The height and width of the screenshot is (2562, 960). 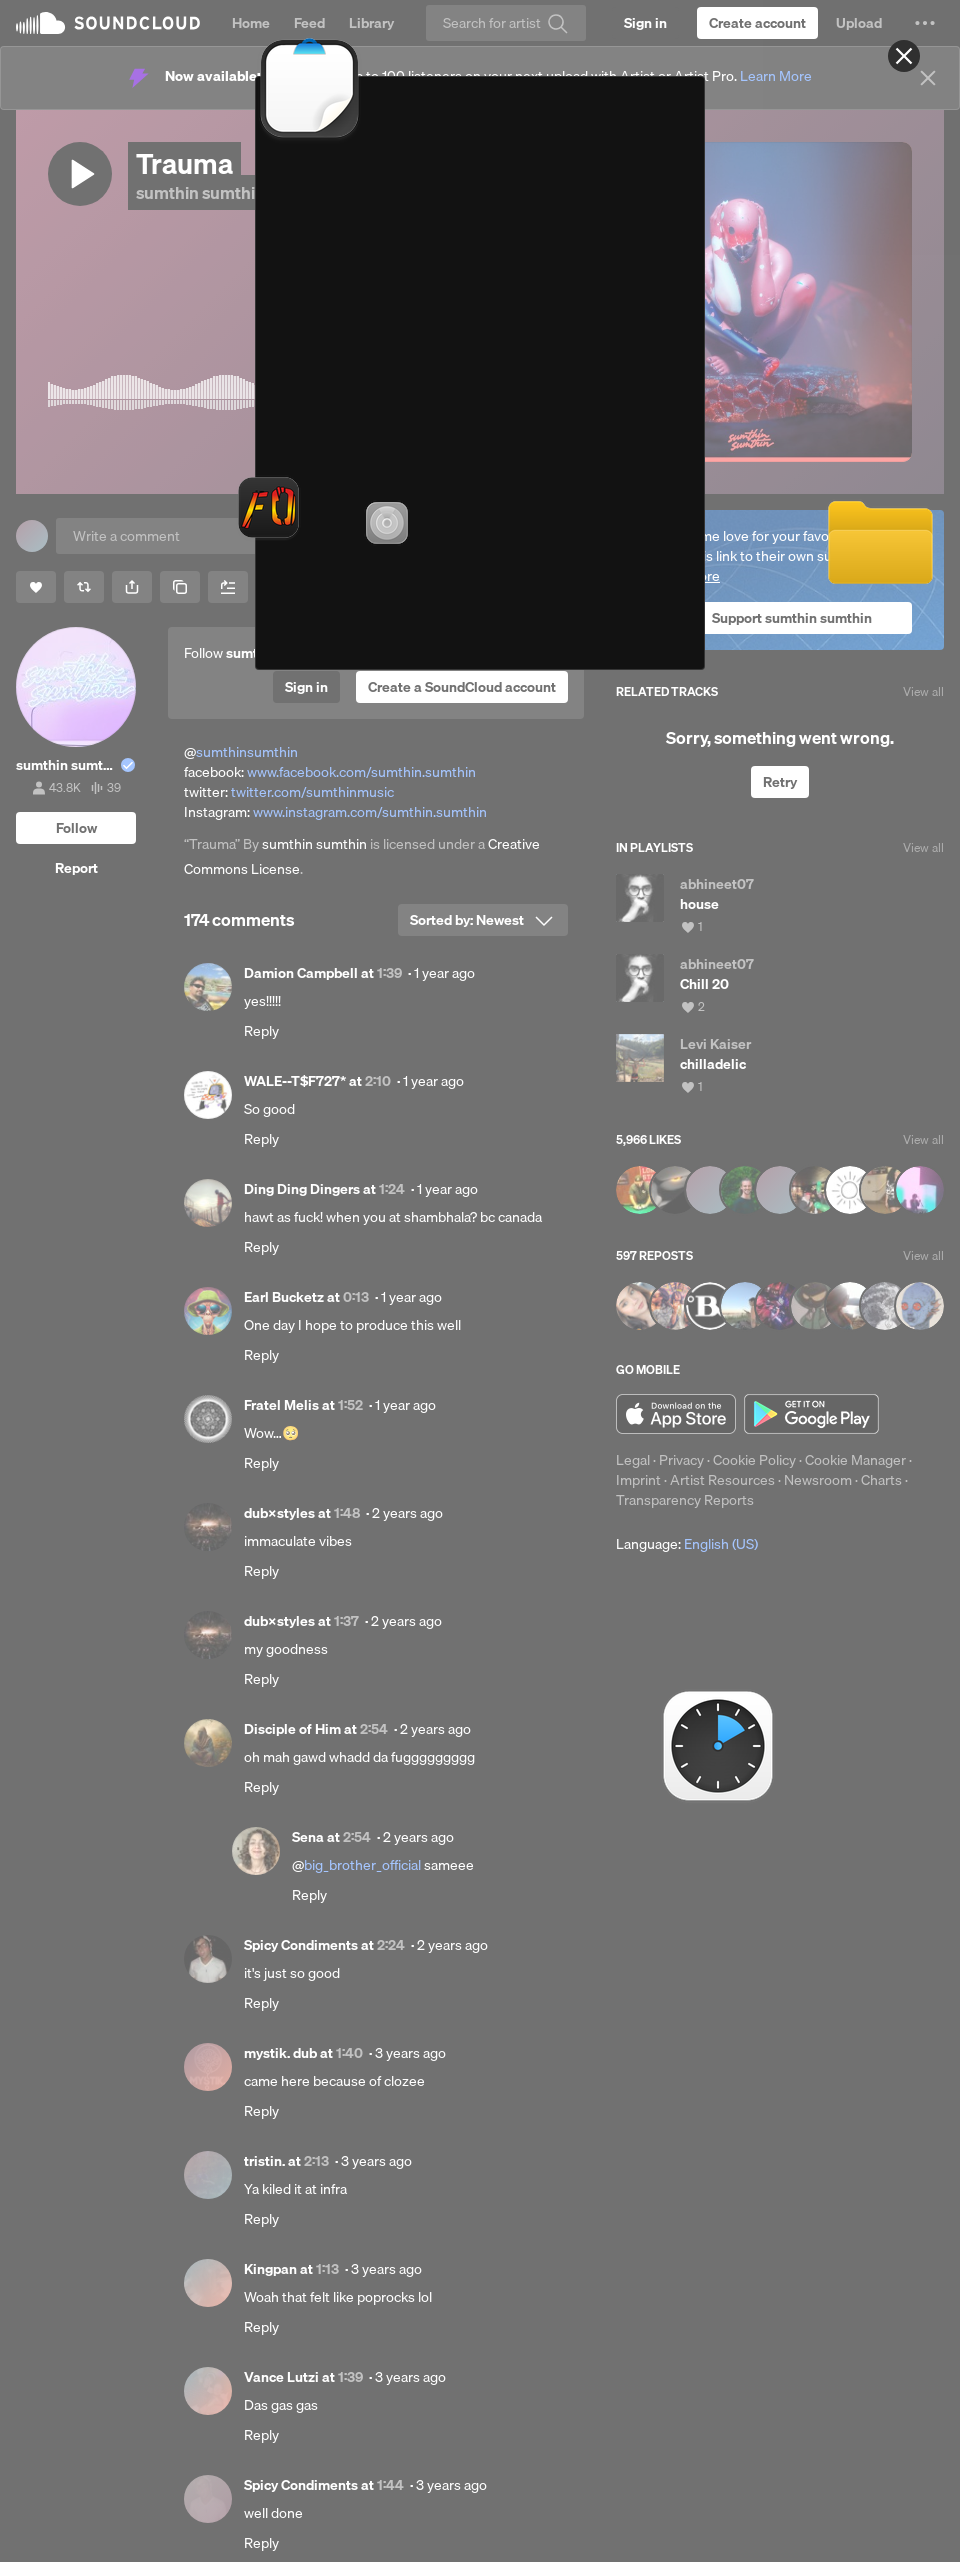 What do you see at coordinates (718, 1746) in the screenshot?
I see `open safe eyes app for screen break reminders` at bounding box center [718, 1746].